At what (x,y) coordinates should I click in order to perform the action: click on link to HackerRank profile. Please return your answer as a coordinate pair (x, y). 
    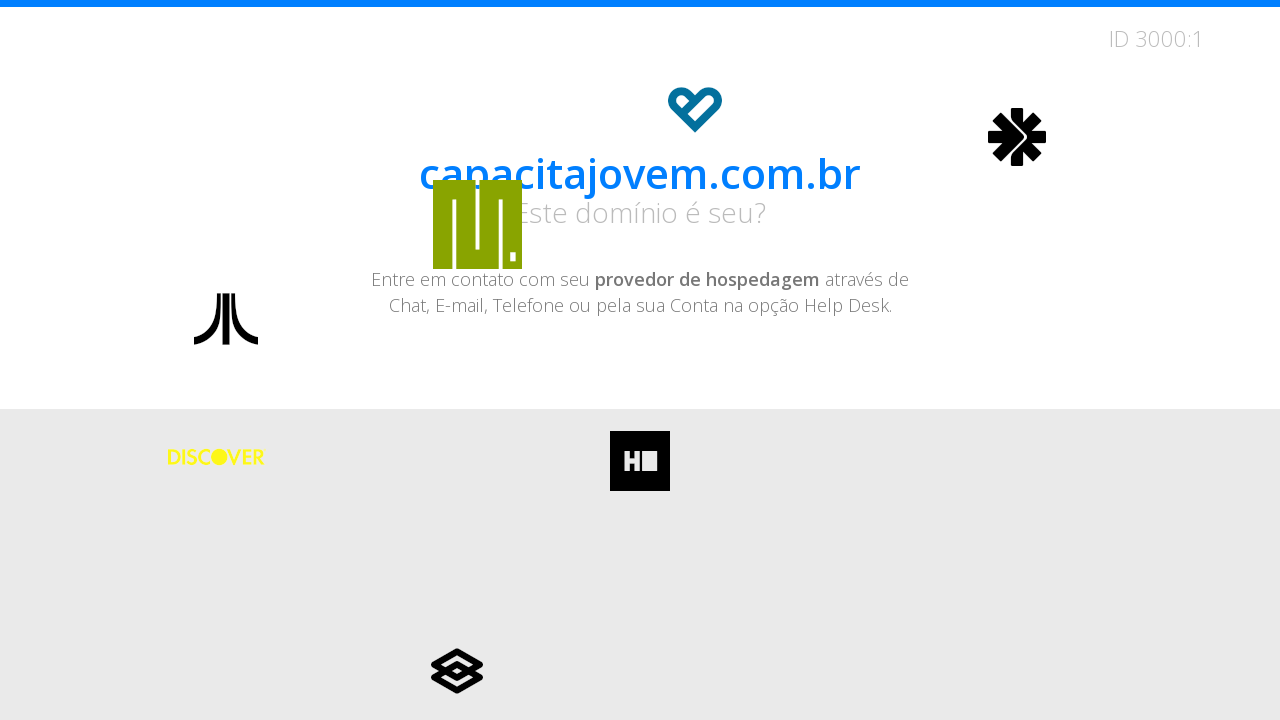
    Looking at the image, I should click on (640, 461).